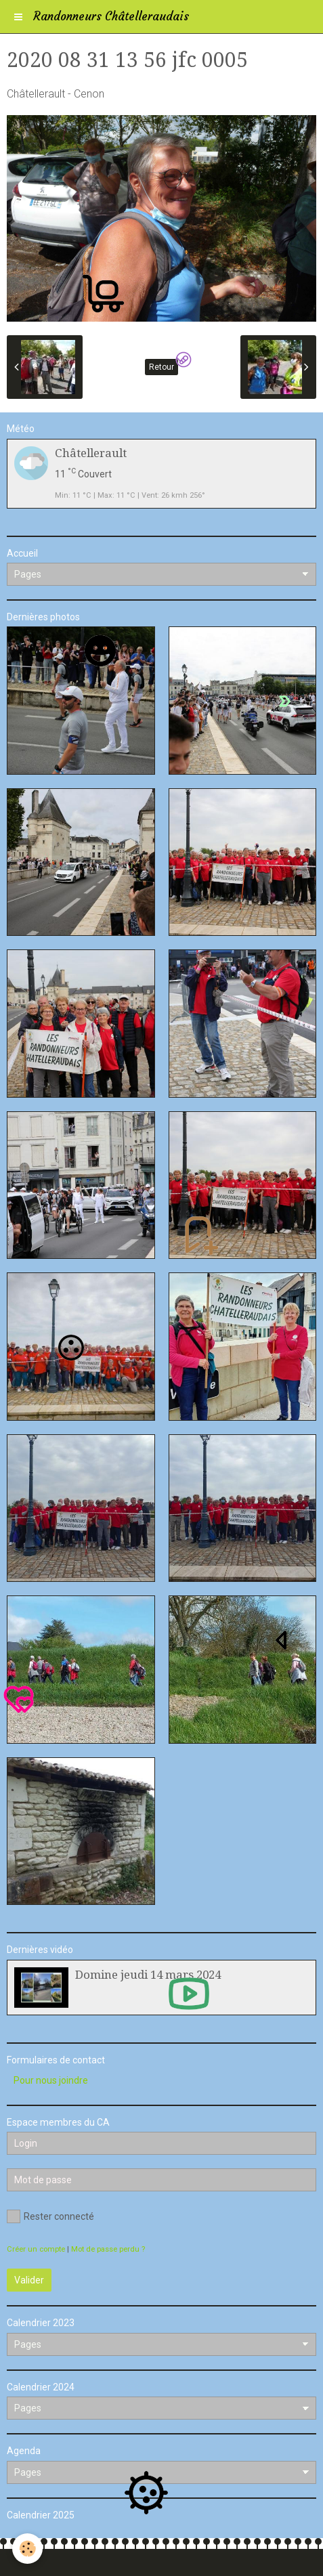  Describe the element at coordinates (189, 1994) in the screenshot. I see `open YouTube app` at that location.